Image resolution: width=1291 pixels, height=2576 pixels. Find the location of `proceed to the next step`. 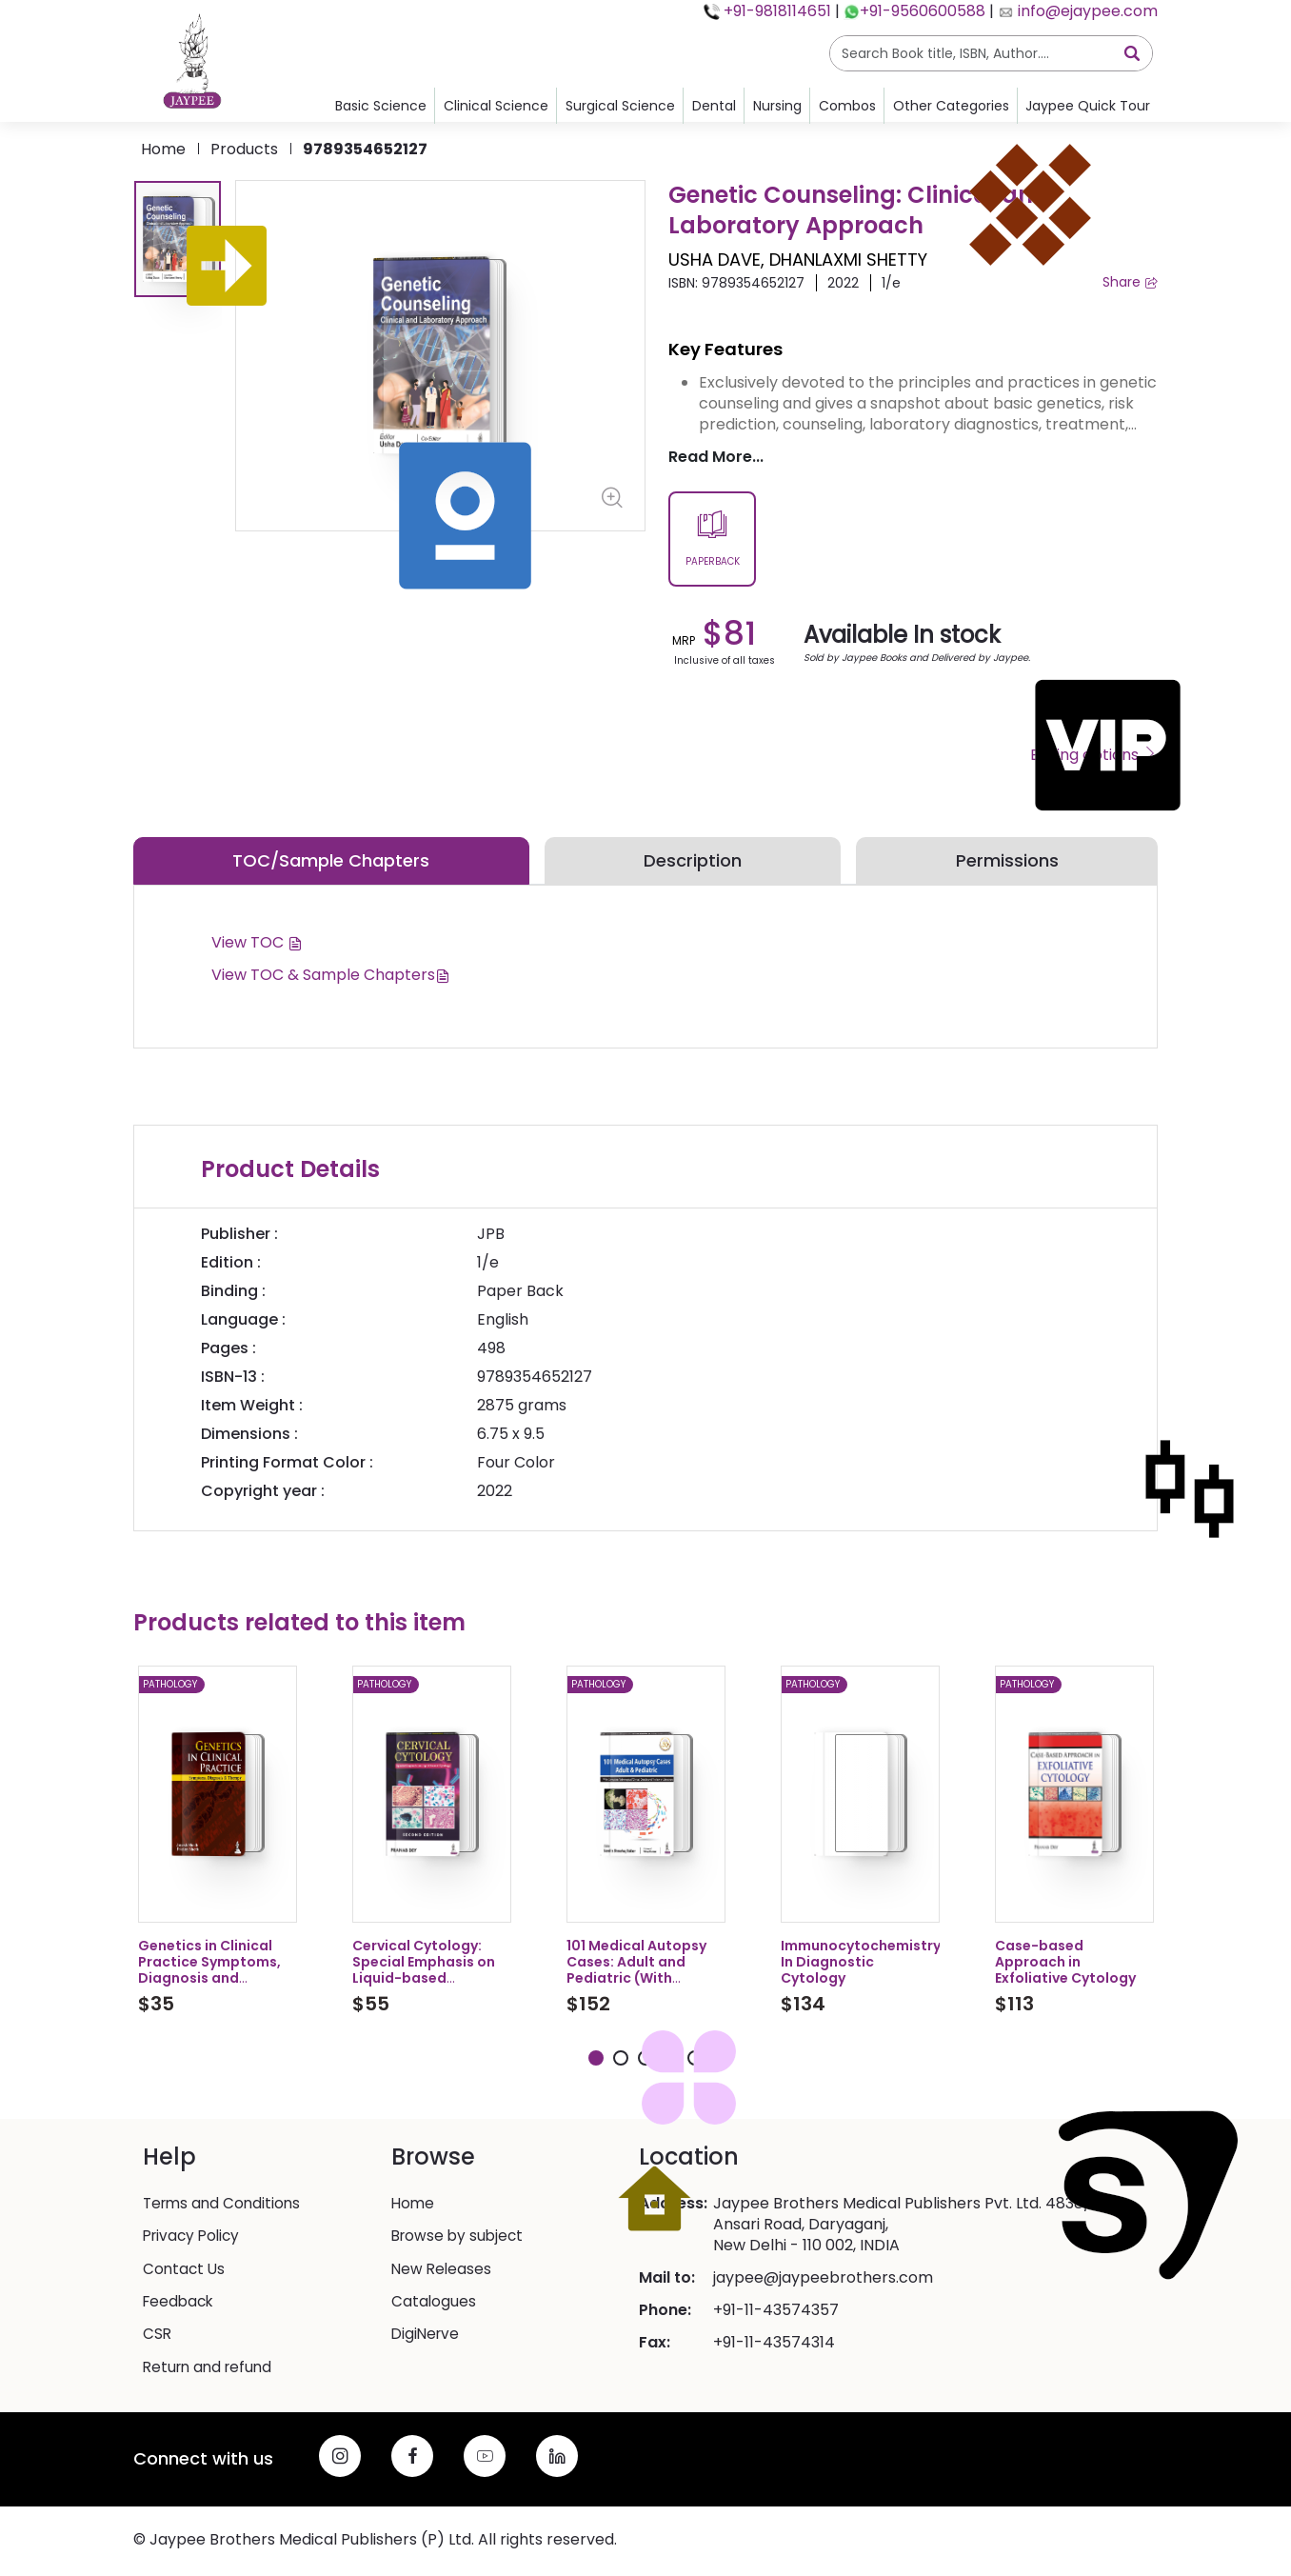

proceed to the next step is located at coordinates (227, 266).